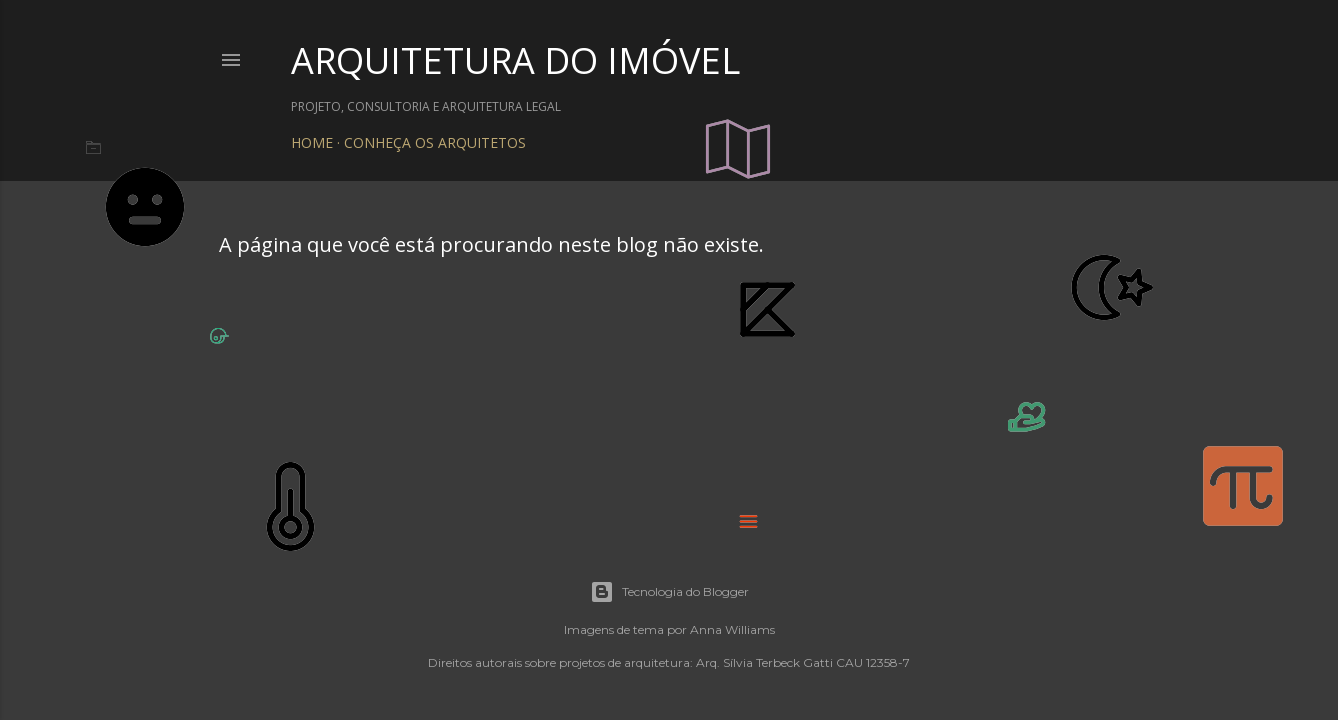 The height and width of the screenshot is (720, 1338). Describe the element at coordinates (748, 521) in the screenshot. I see `open navigation menu` at that location.